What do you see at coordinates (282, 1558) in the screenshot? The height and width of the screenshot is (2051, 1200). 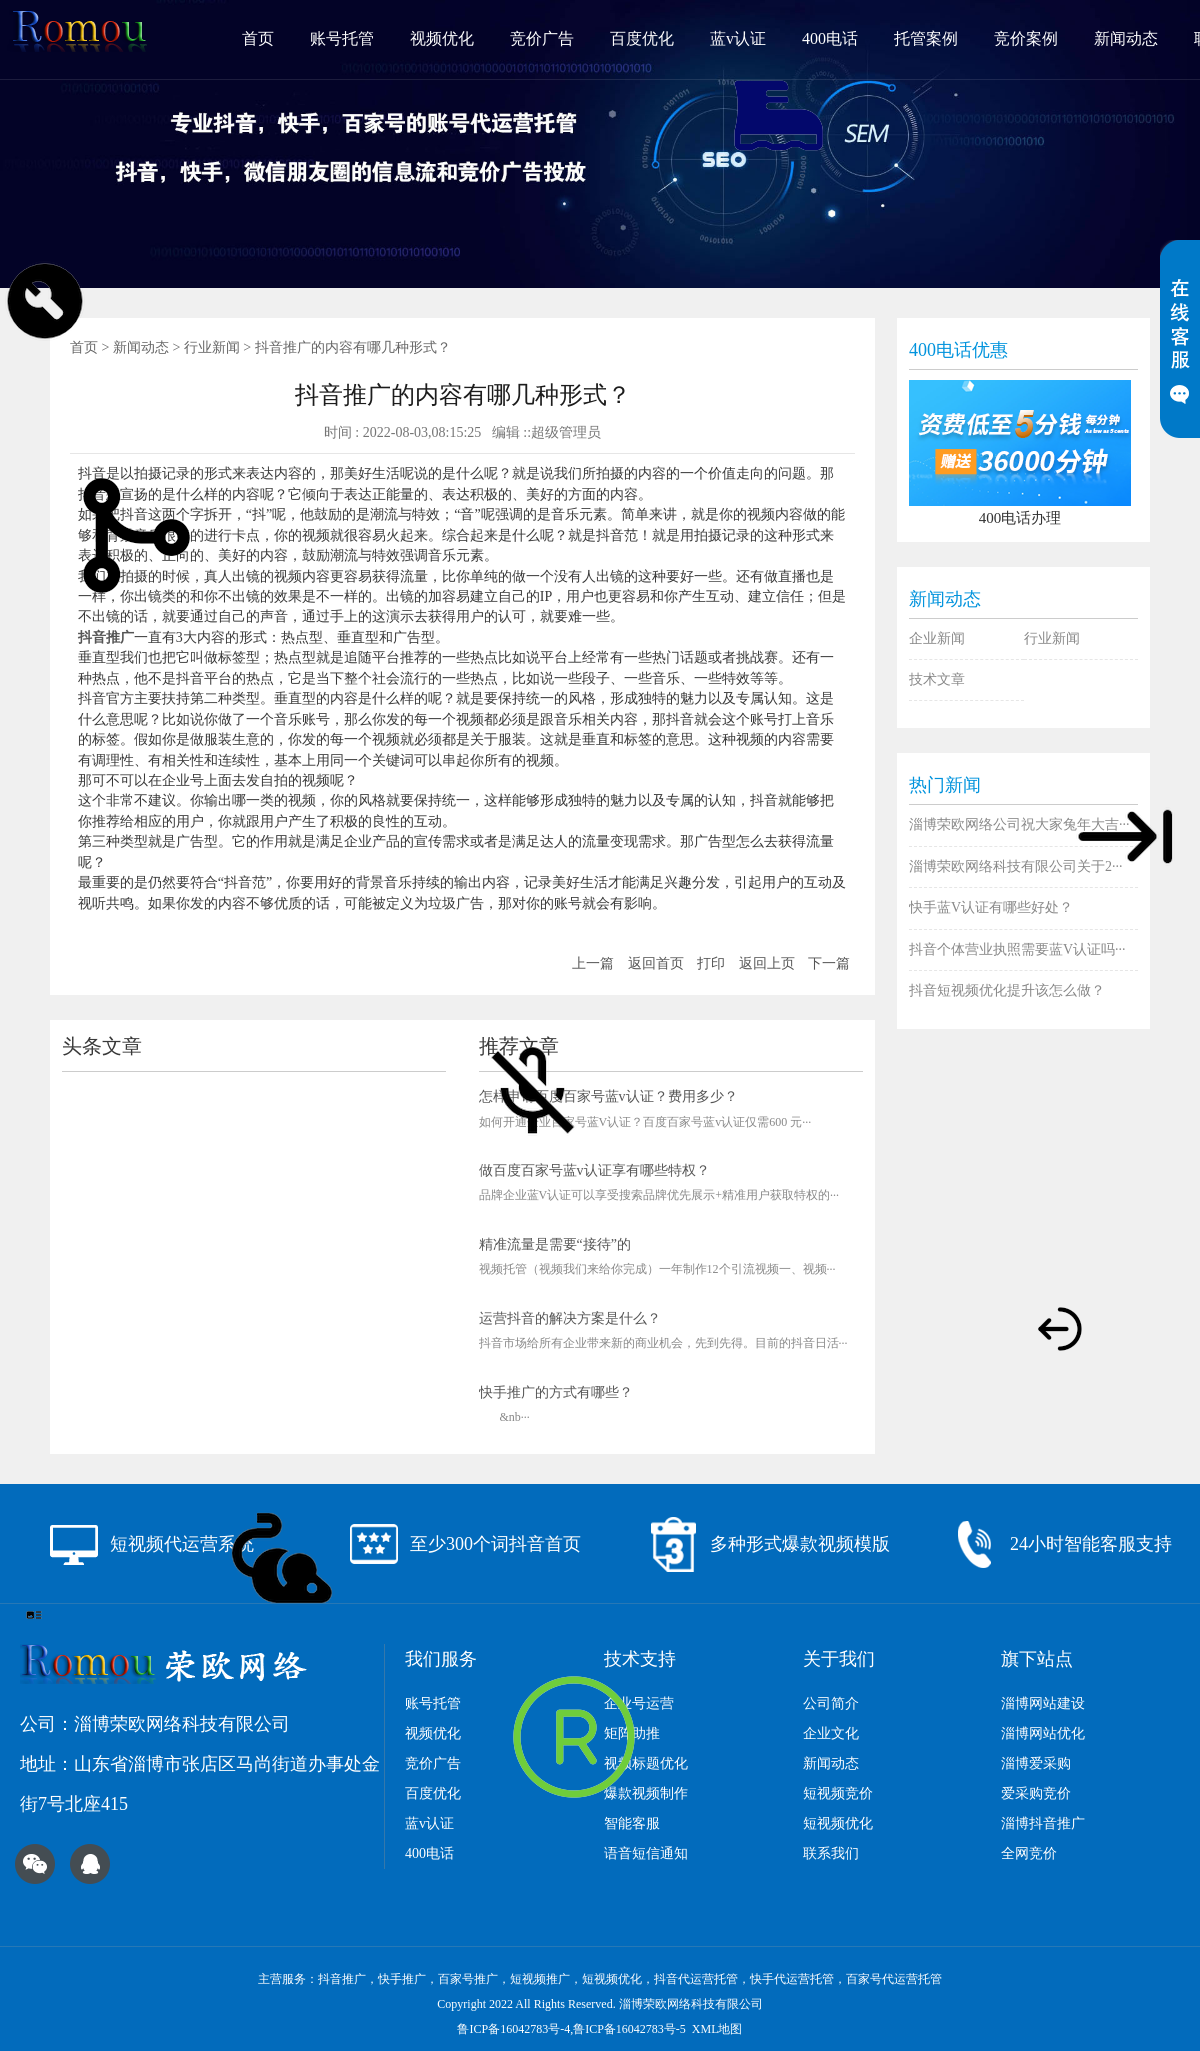 I see `request rodent pest control services` at bounding box center [282, 1558].